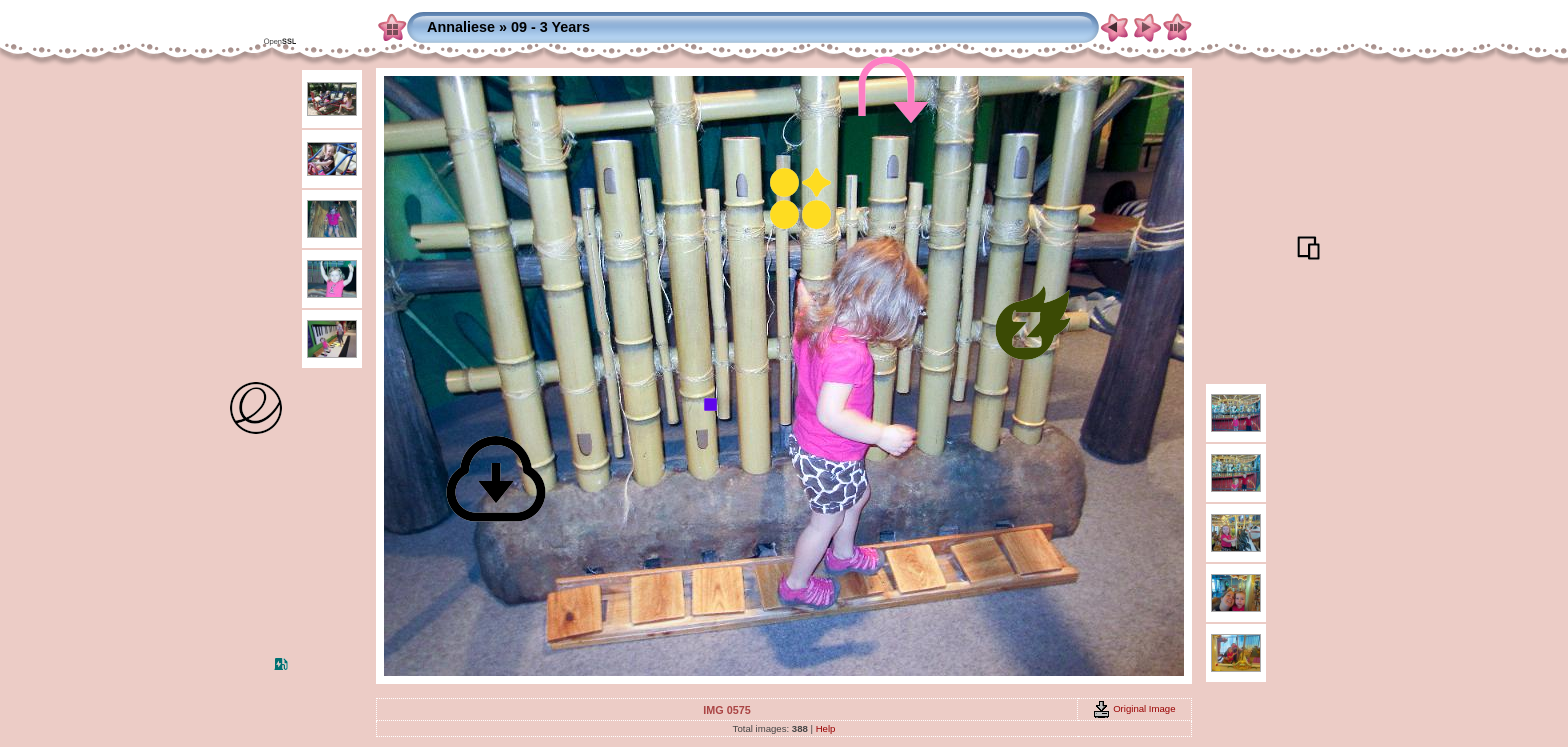  I want to click on OpenSSL cryptography library logo, so click(280, 42).